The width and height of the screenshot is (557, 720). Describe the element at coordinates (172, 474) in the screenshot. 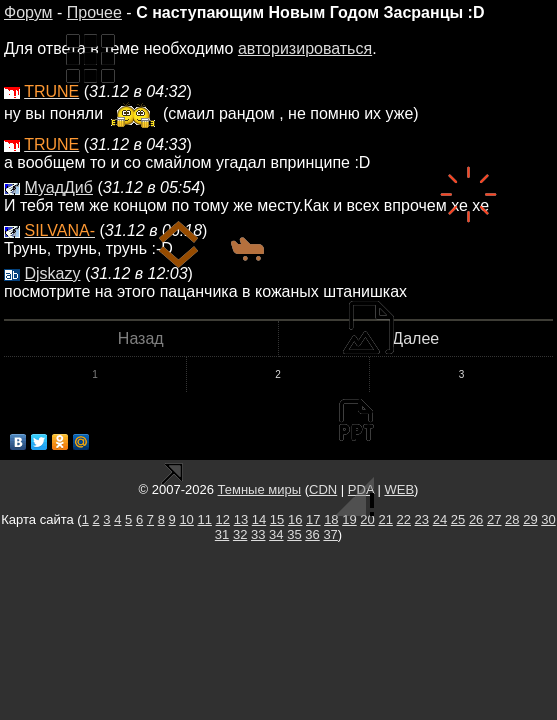

I see `open link in new tab or window` at that location.